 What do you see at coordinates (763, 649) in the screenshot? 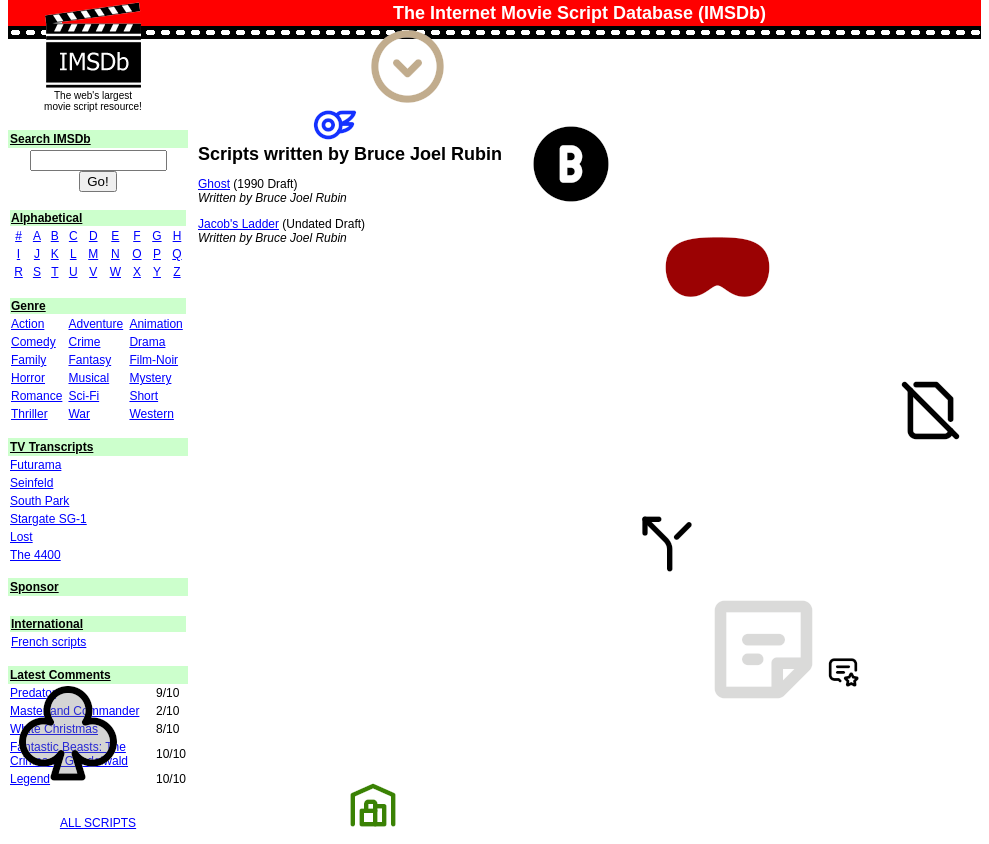
I see `create a new note` at bounding box center [763, 649].